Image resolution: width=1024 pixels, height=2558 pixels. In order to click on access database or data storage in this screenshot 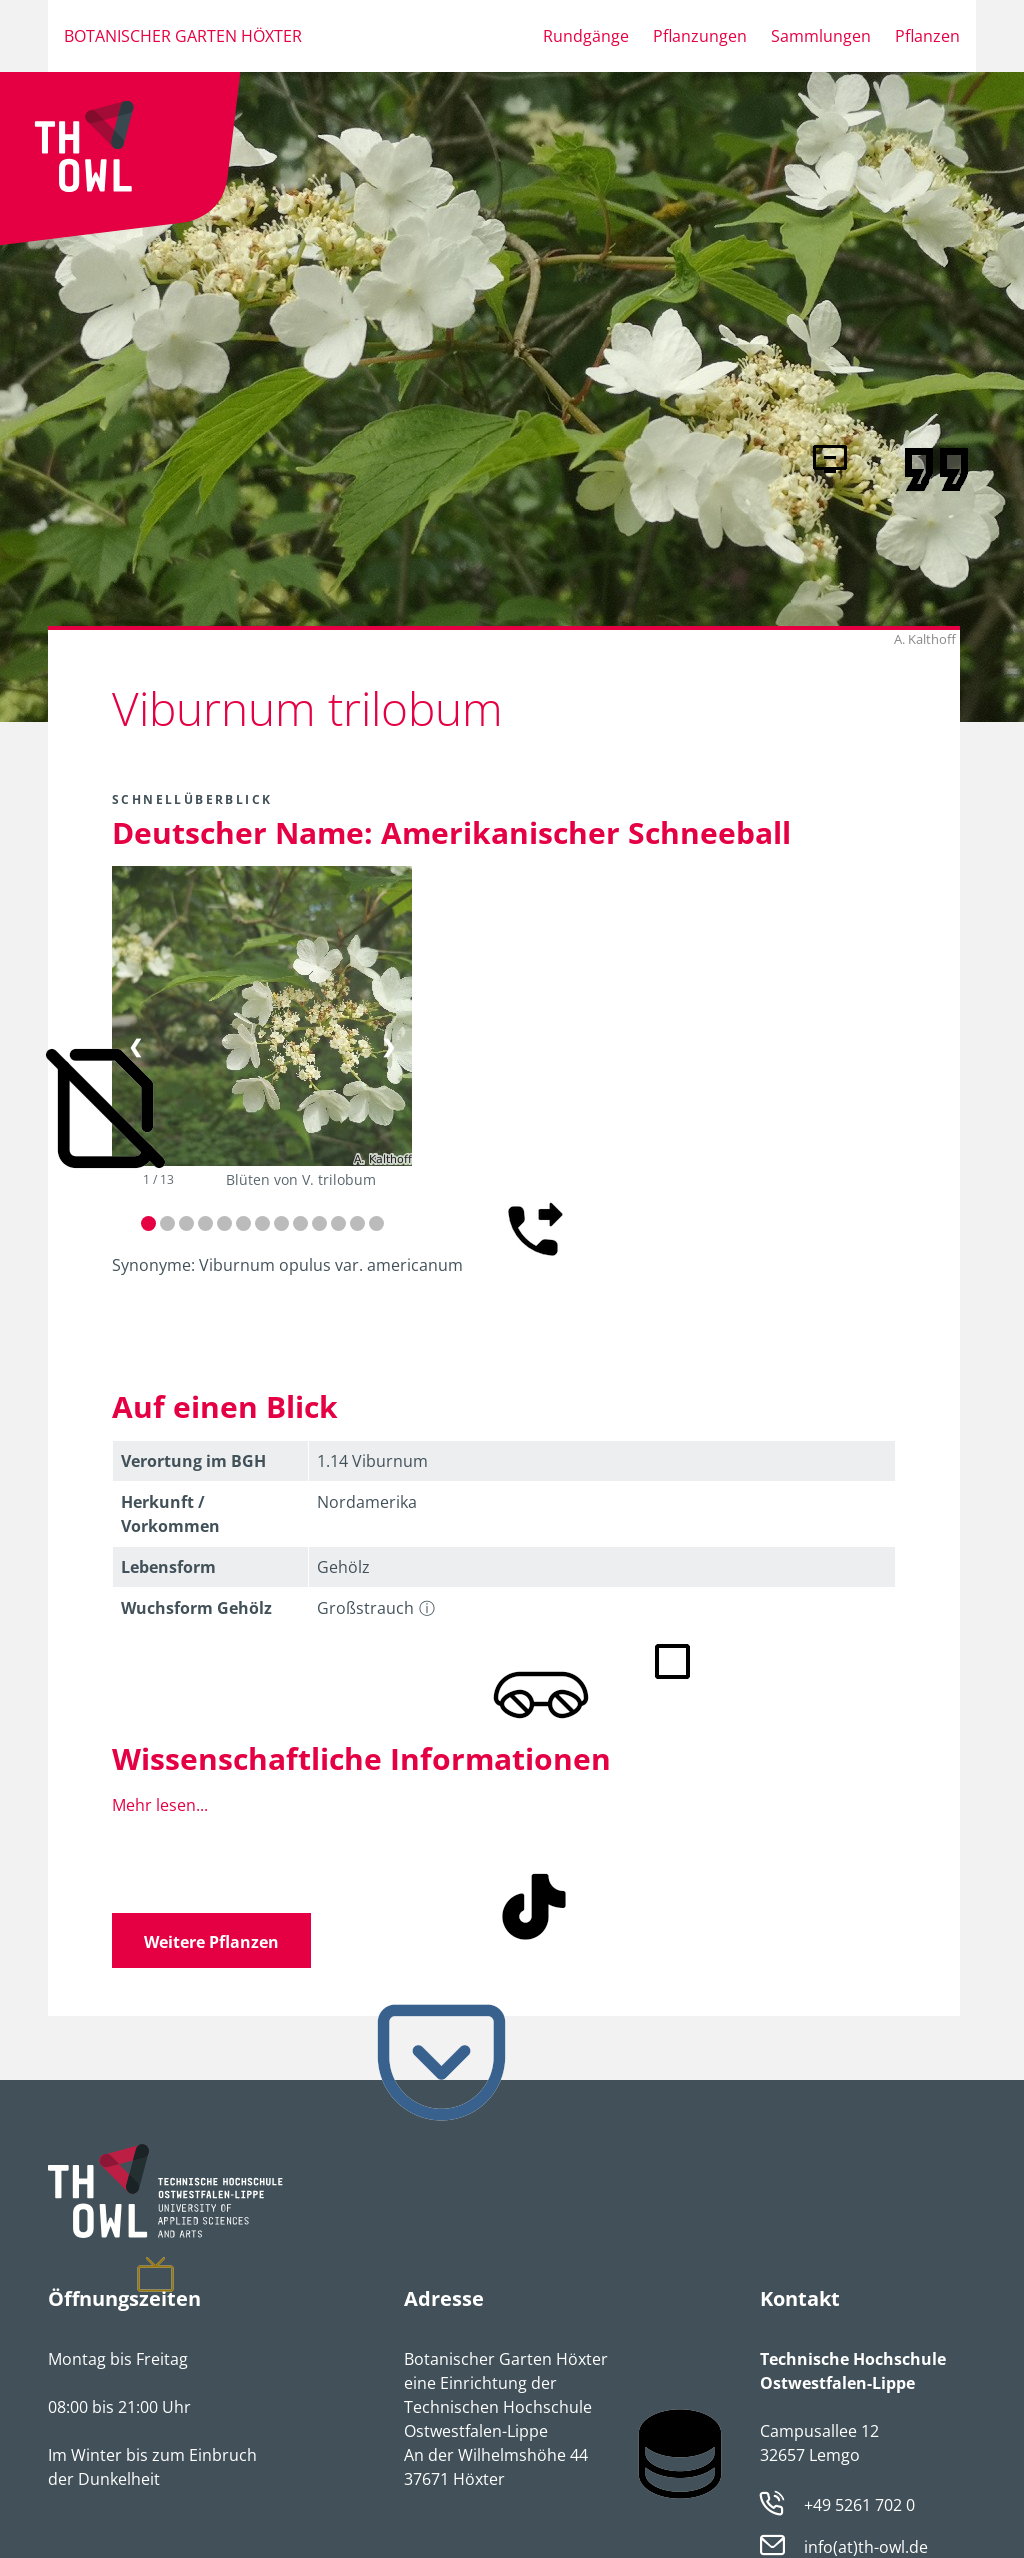, I will do `click(680, 2454)`.